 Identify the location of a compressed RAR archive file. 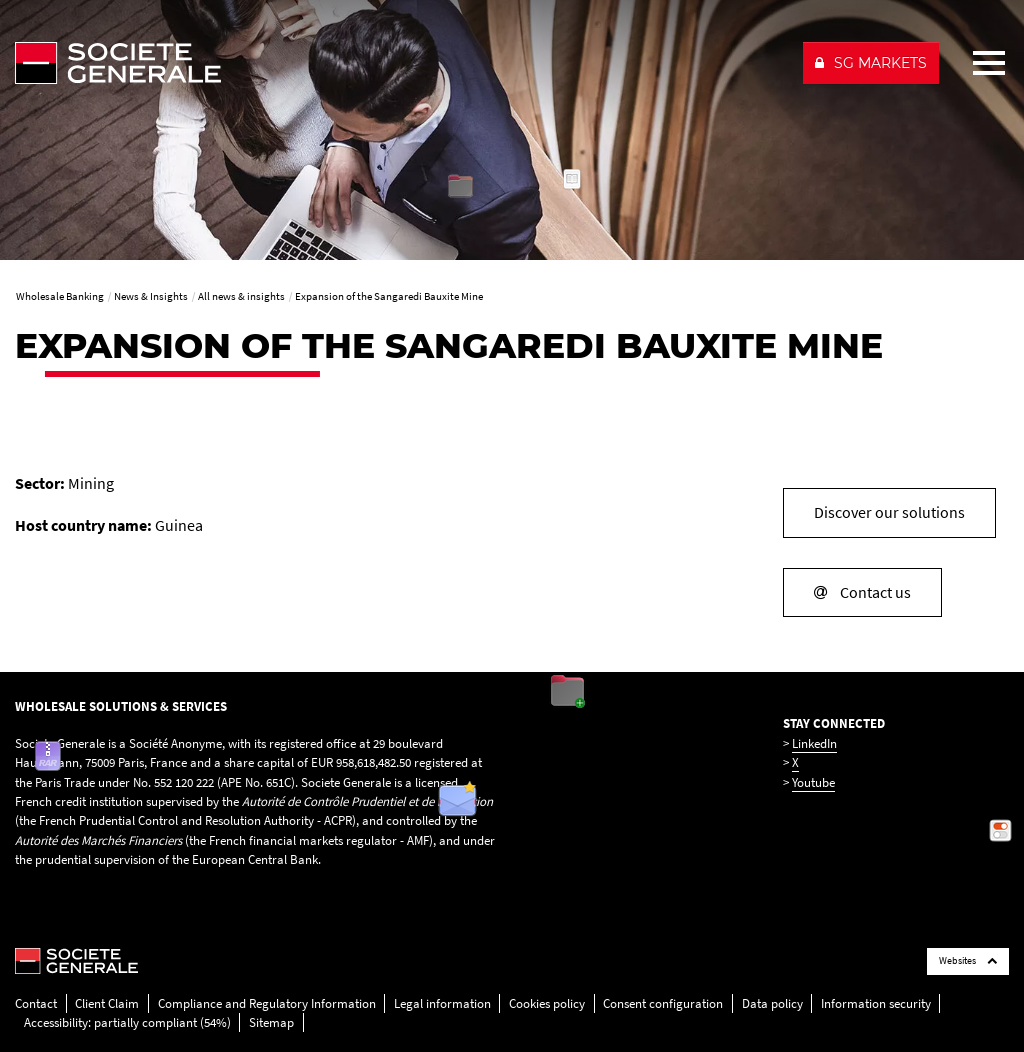
(48, 756).